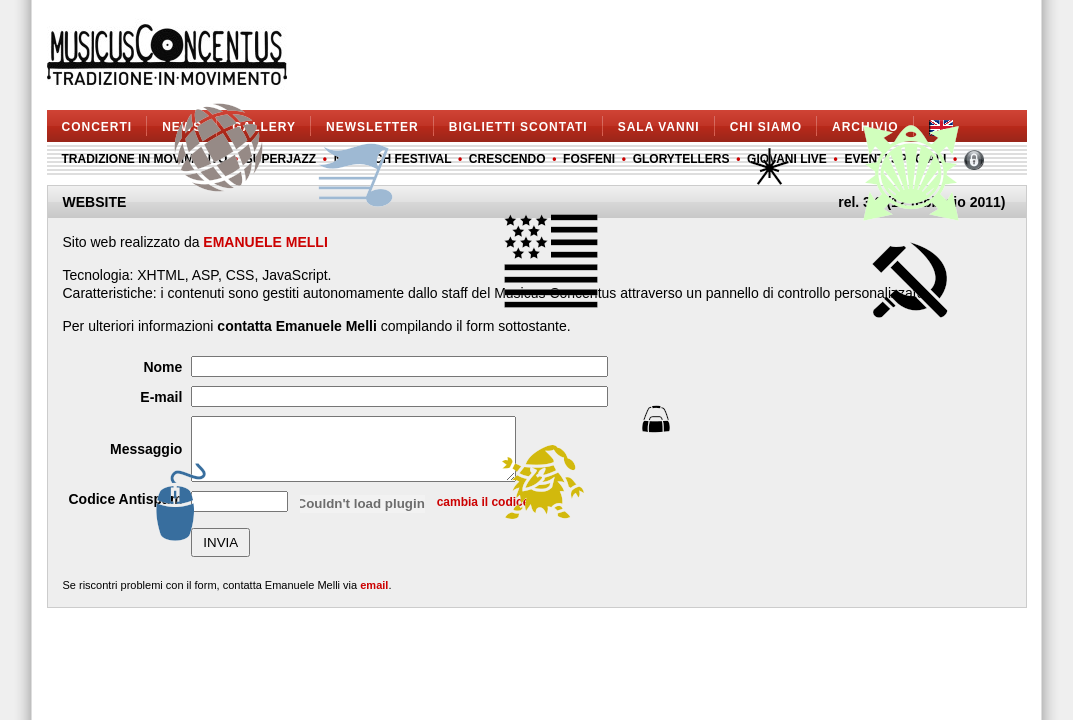 This screenshot has height=720, width=1073. I want to click on play anthem or national music, so click(355, 175).